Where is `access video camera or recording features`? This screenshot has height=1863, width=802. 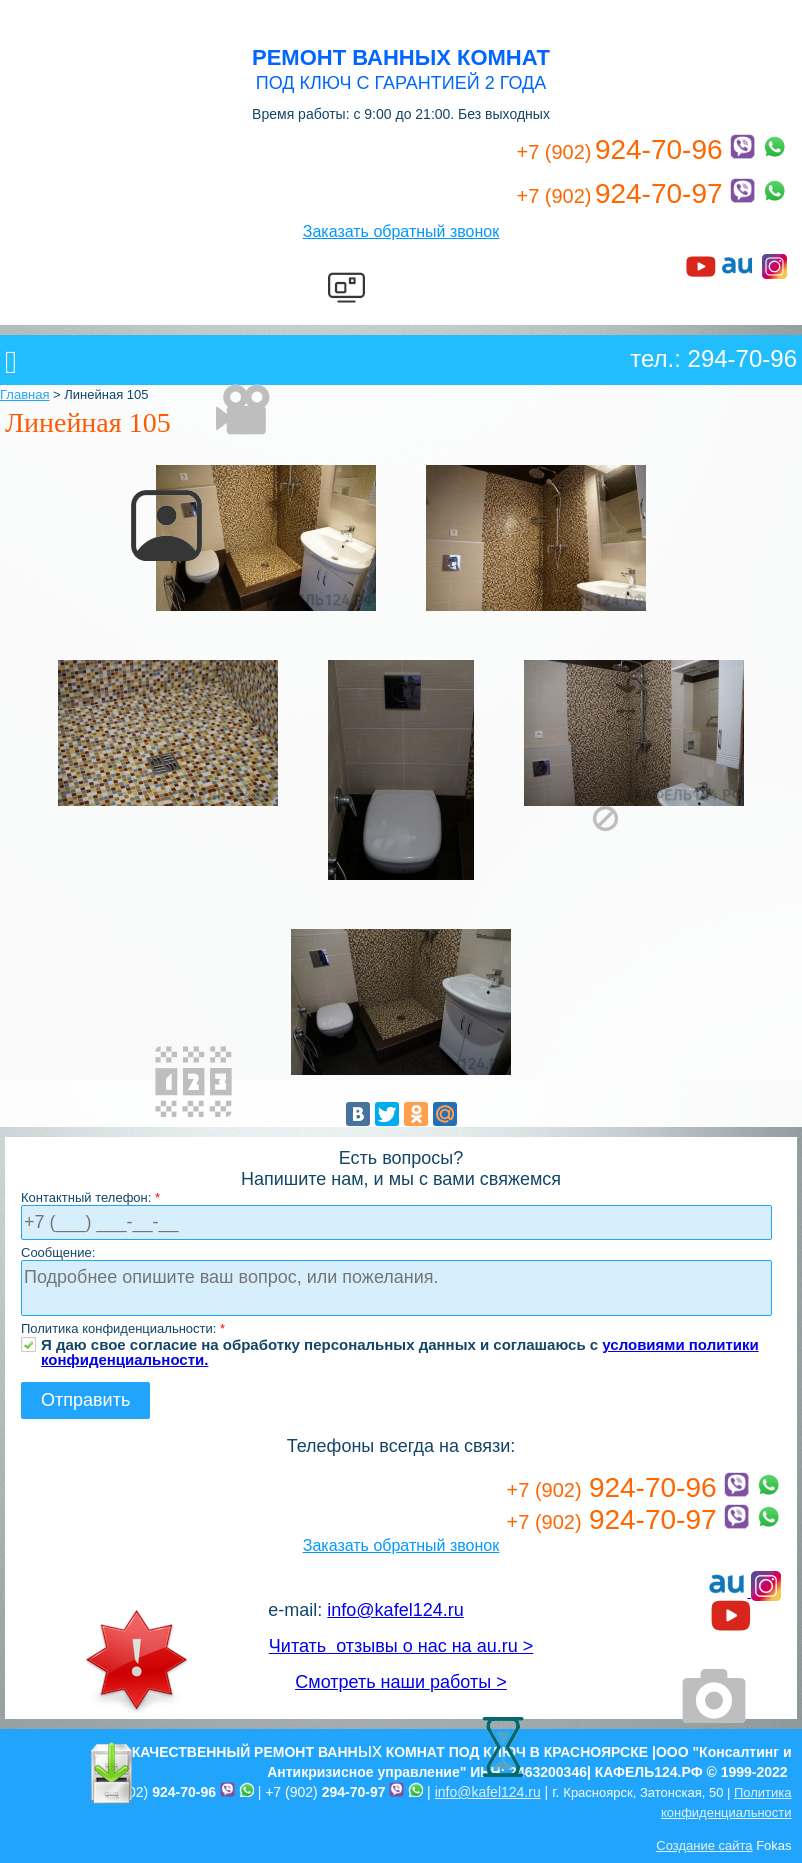
access video camera or recording features is located at coordinates (244, 409).